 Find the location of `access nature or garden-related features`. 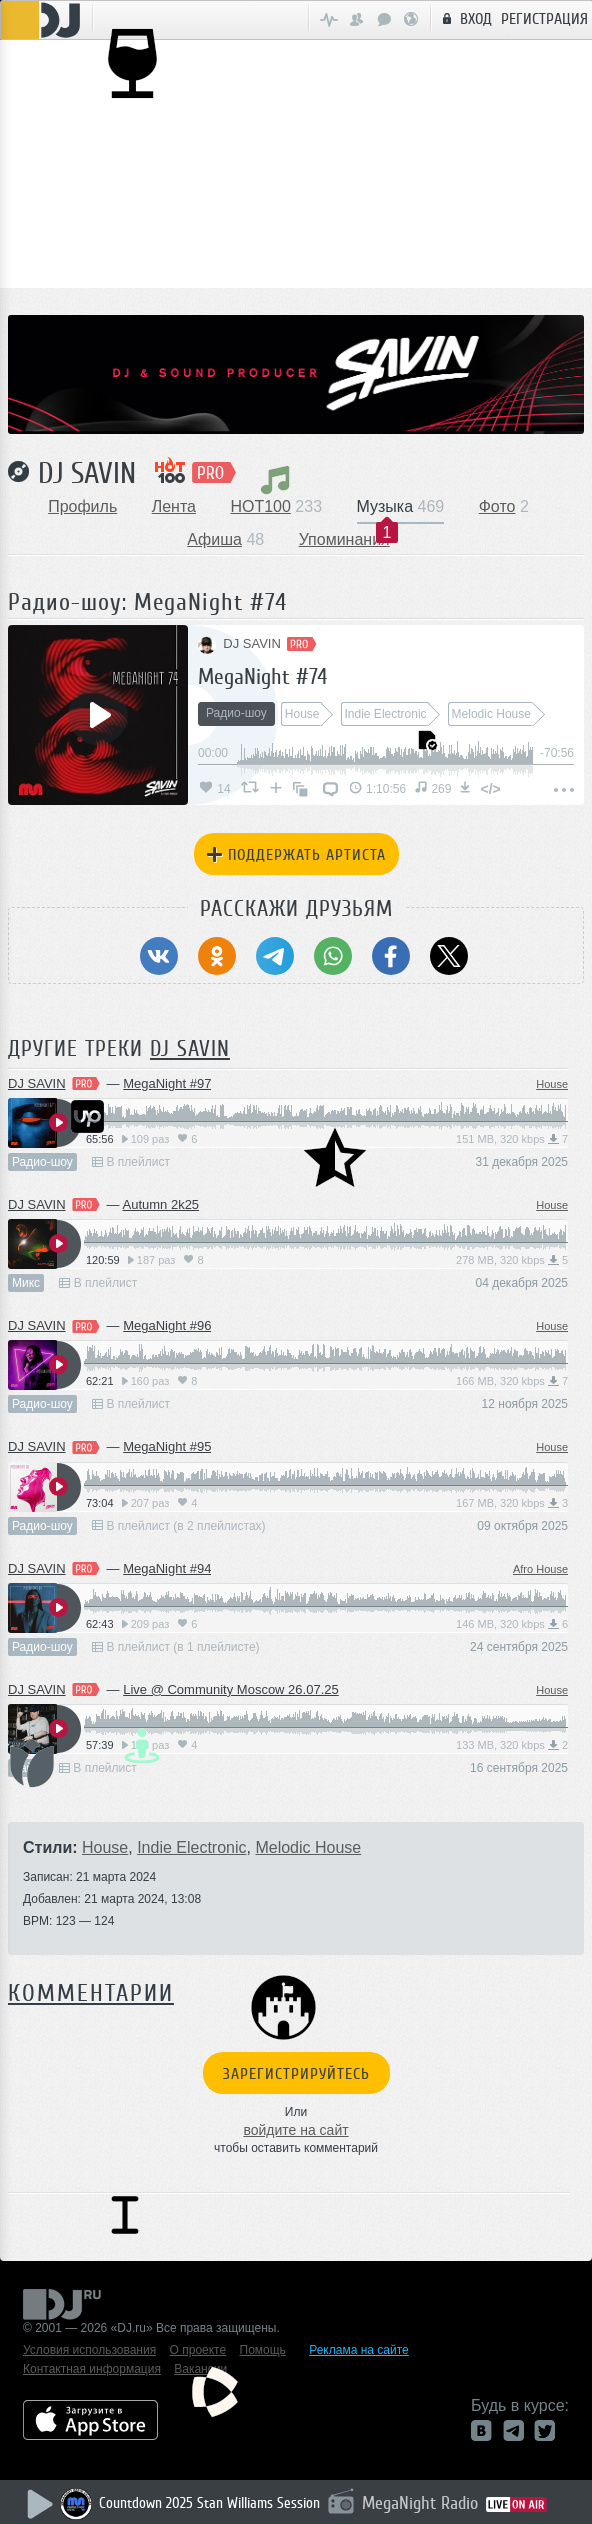

access nature or garden-related features is located at coordinates (32, 1763).